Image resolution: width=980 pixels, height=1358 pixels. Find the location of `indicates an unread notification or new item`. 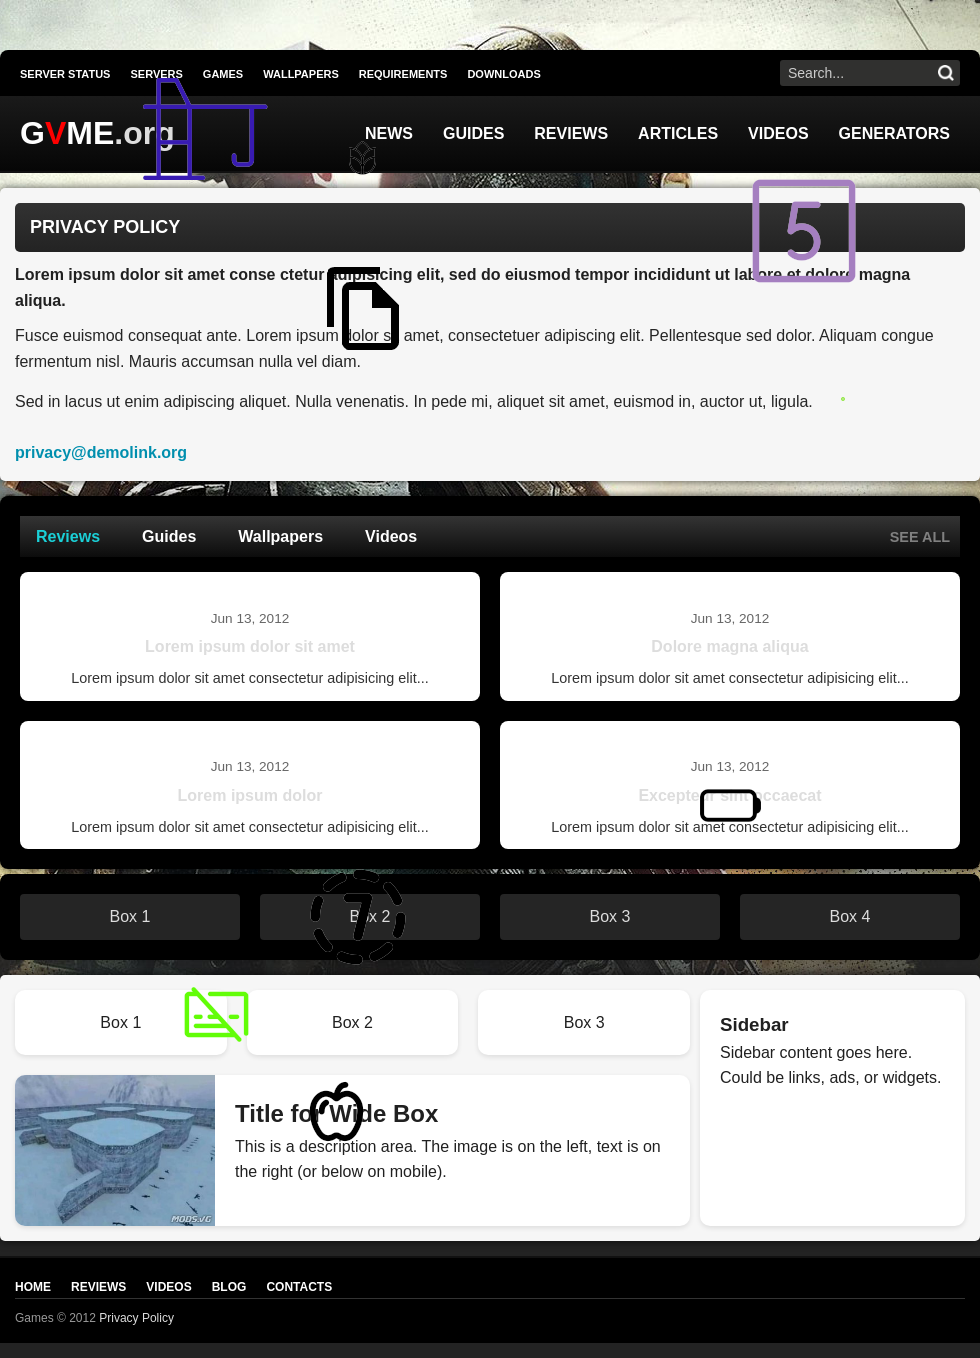

indicates an unread notification or new item is located at coordinates (843, 399).